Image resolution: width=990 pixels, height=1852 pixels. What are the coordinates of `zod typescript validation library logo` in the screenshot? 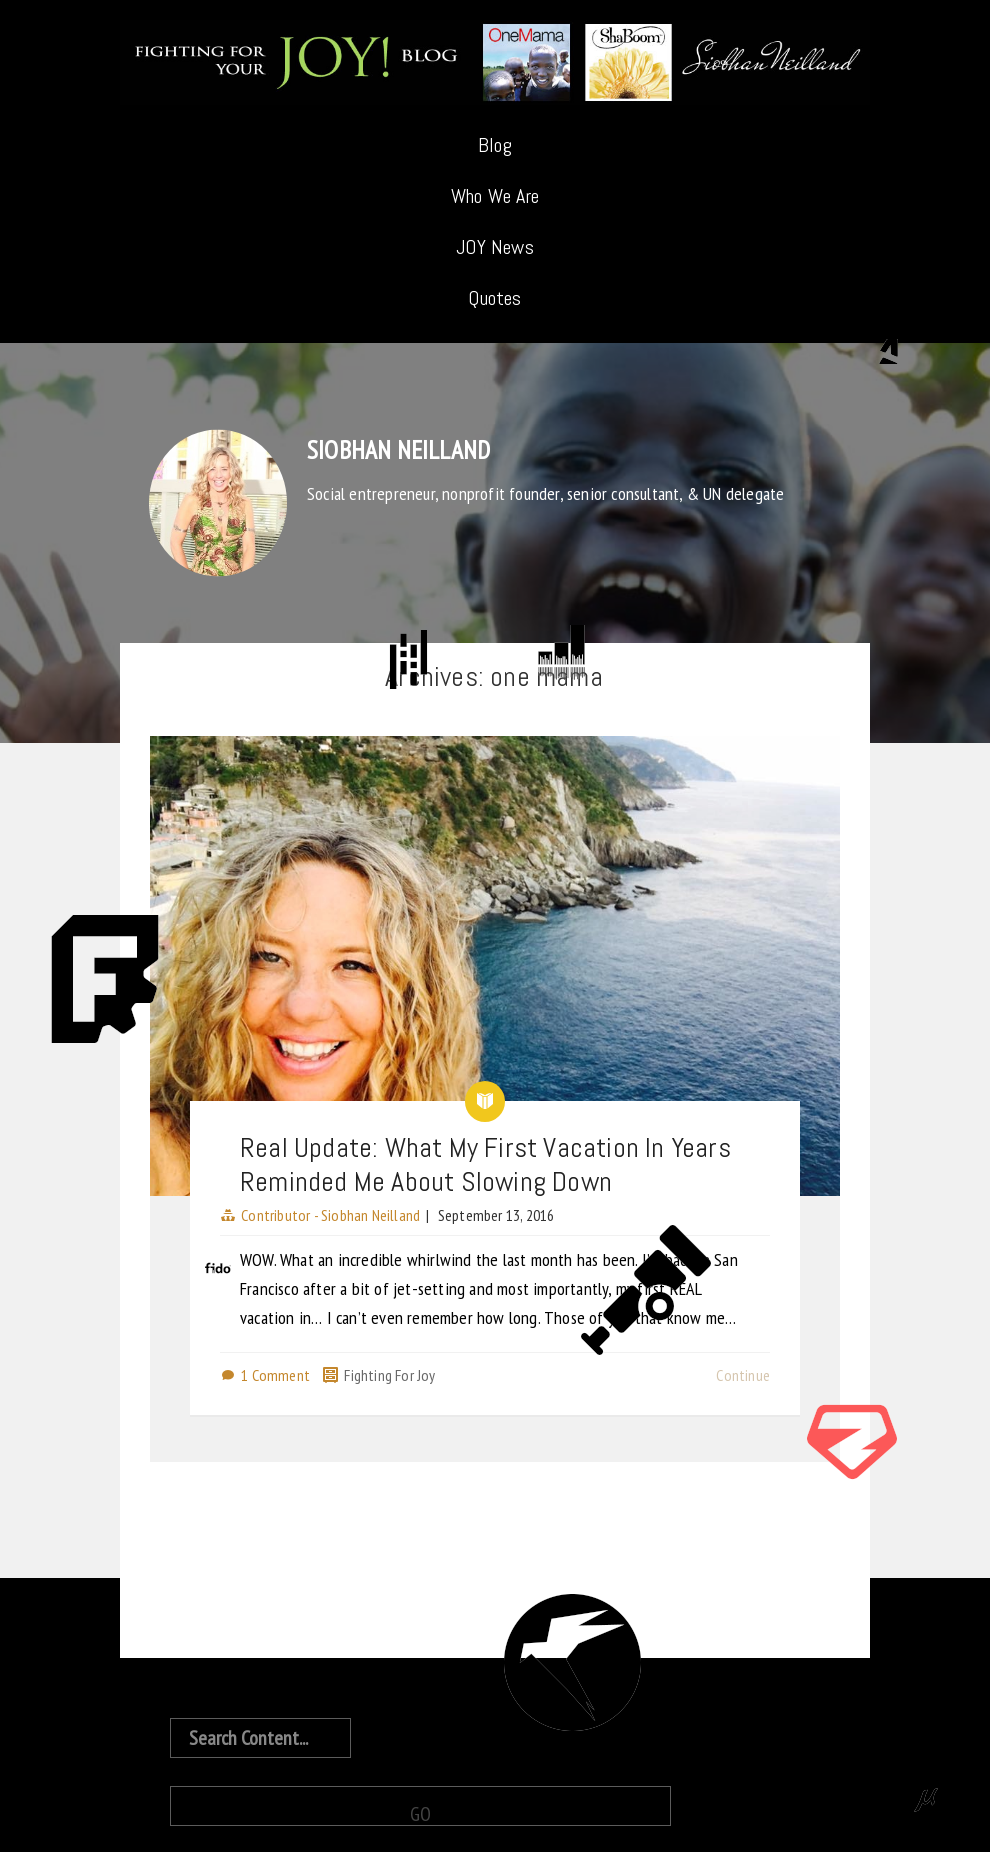 It's located at (852, 1442).